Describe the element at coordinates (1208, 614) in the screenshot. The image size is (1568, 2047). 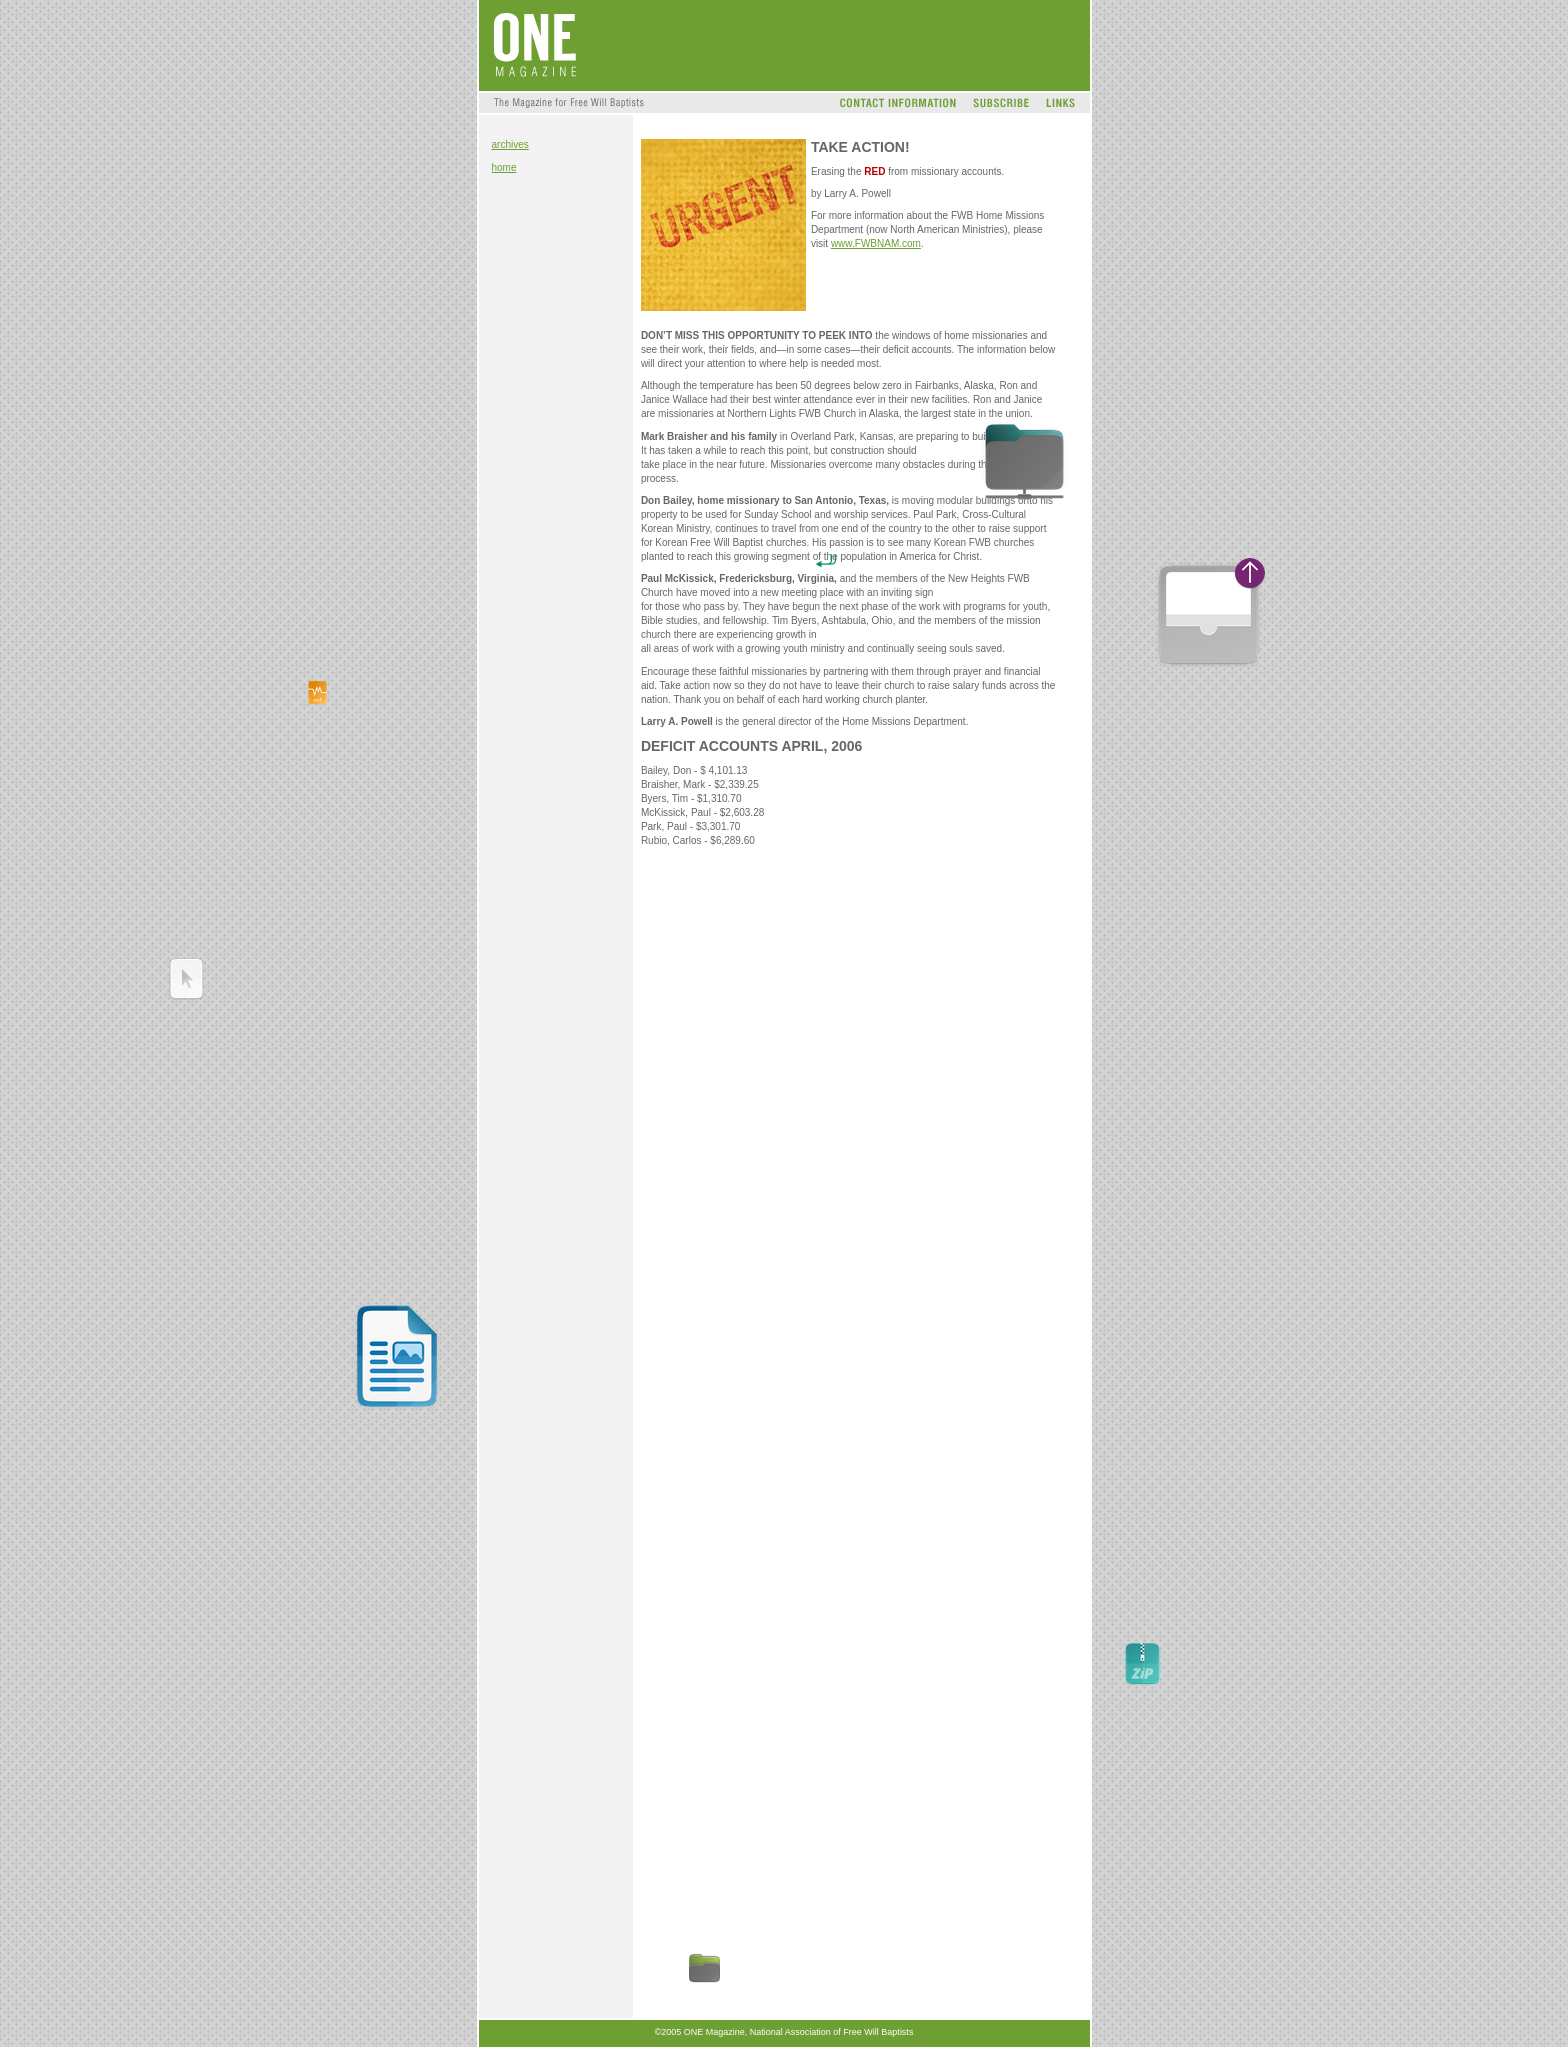
I see `view emails waiting to be sent` at that location.